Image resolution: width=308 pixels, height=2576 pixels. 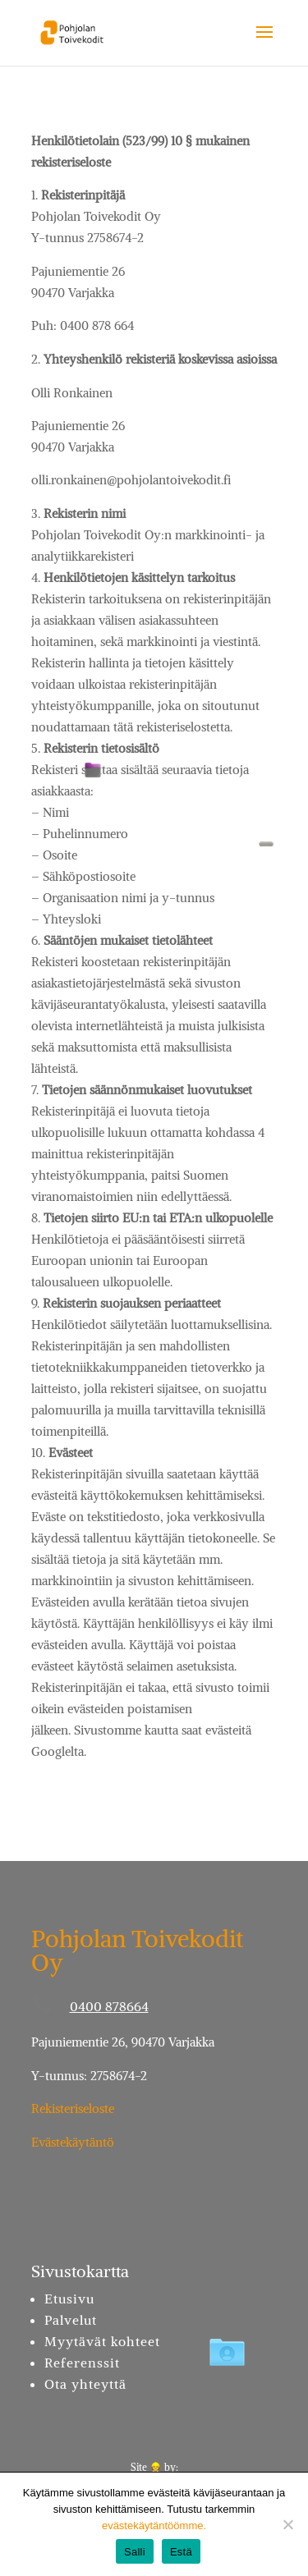 What do you see at coordinates (266, 844) in the screenshot?
I see `bluetooth speaker device detected` at bounding box center [266, 844].